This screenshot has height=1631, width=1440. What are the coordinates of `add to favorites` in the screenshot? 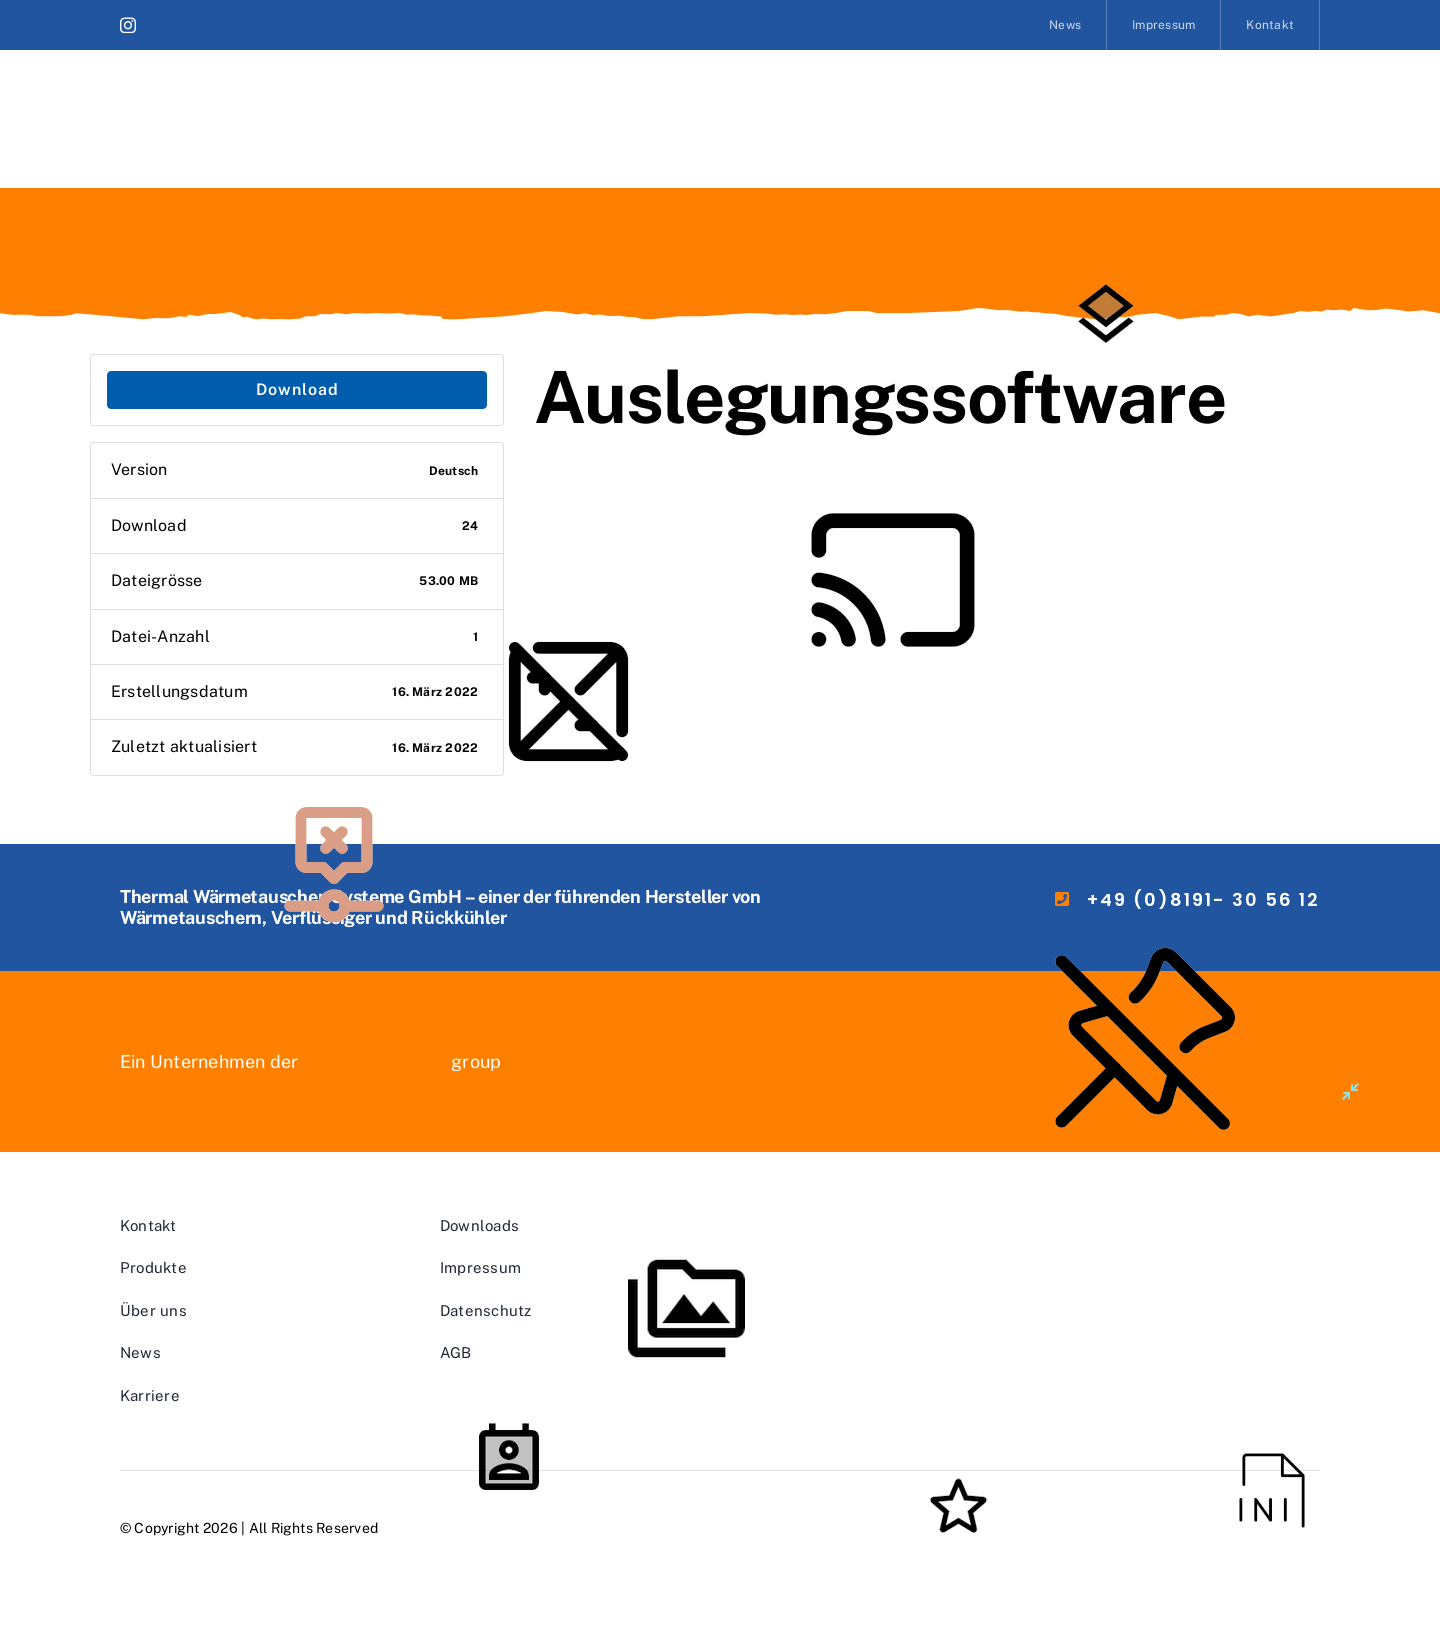 It's located at (958, 1506).